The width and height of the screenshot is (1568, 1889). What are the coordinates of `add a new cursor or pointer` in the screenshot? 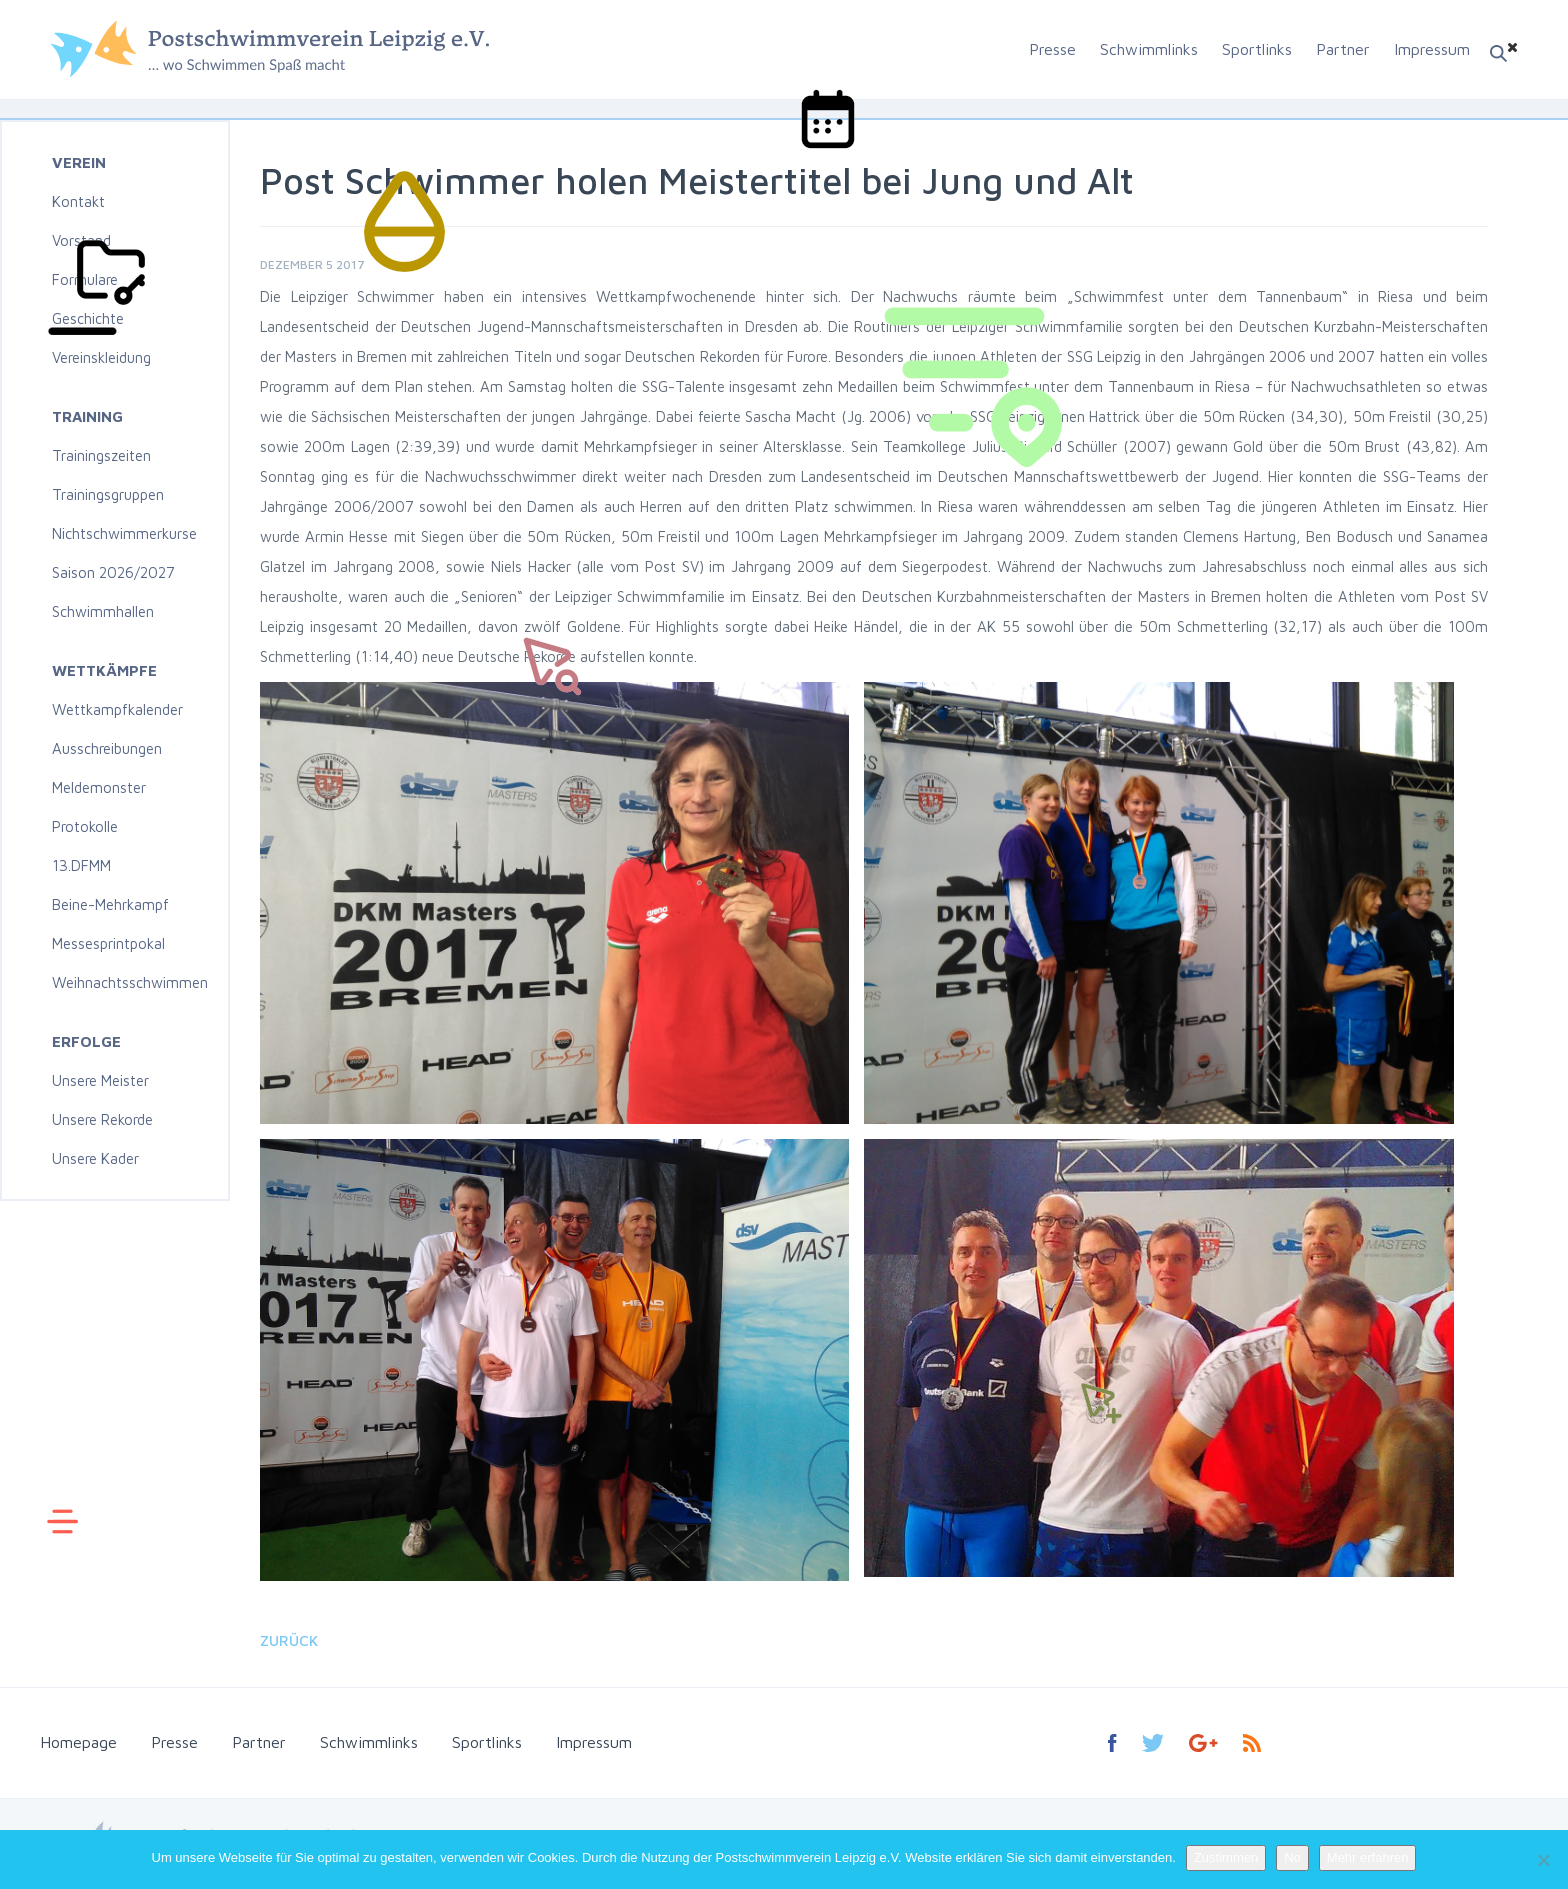 It's located at (1099, 1401).